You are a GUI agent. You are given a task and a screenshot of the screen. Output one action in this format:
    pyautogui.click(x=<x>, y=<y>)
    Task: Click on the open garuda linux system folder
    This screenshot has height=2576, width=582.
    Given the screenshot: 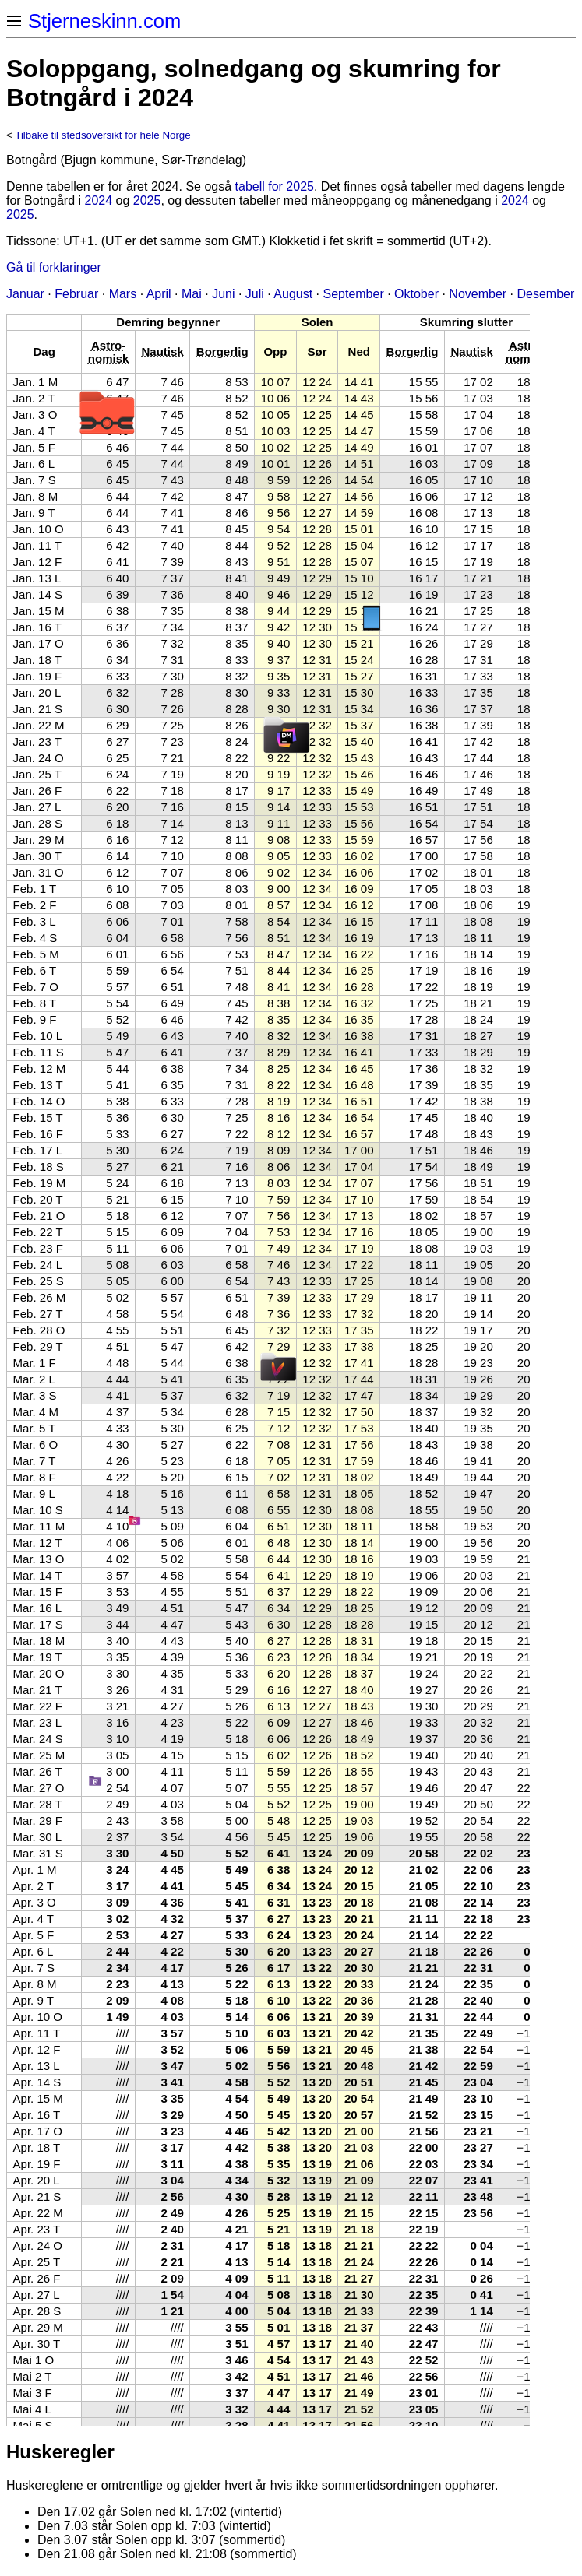 What is the action you would take?
    pyautogui.click(x=134, y=1520)
    